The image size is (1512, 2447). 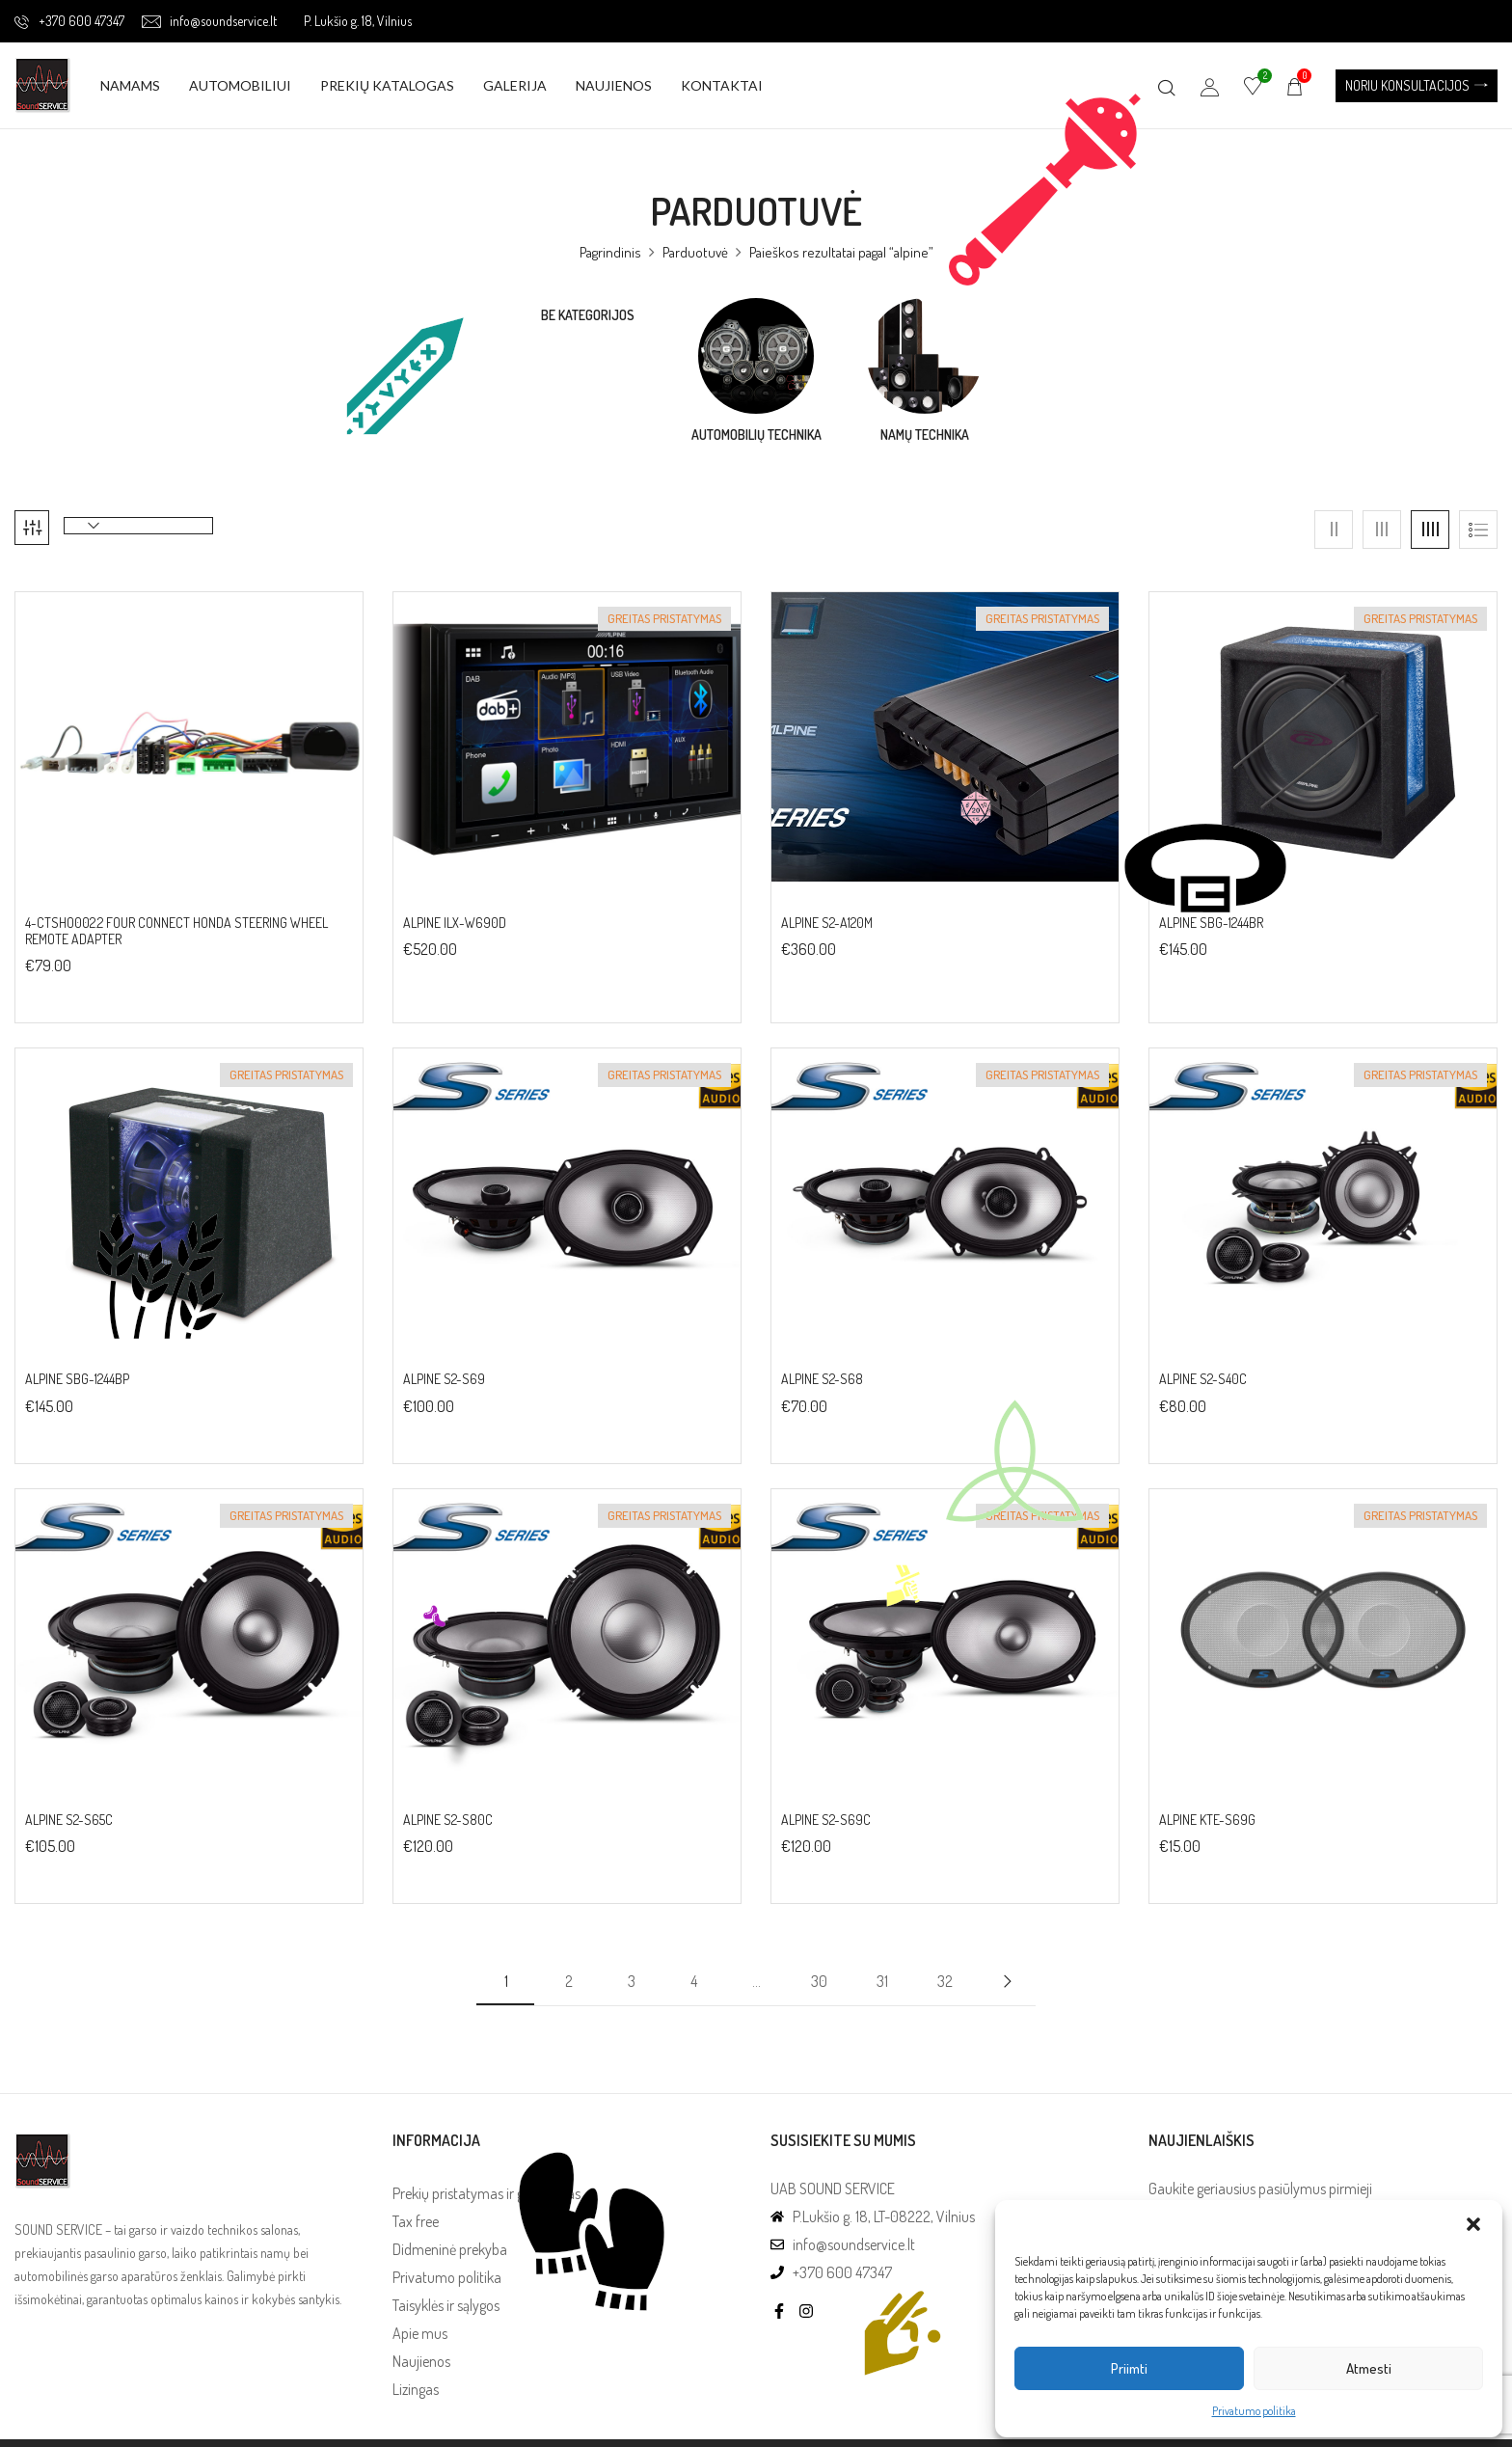 What do you see at coordinates (591, 2231) in the screenshot?
I see `winter gear or cold weather equipment category` at bounding box center [591, 2231].